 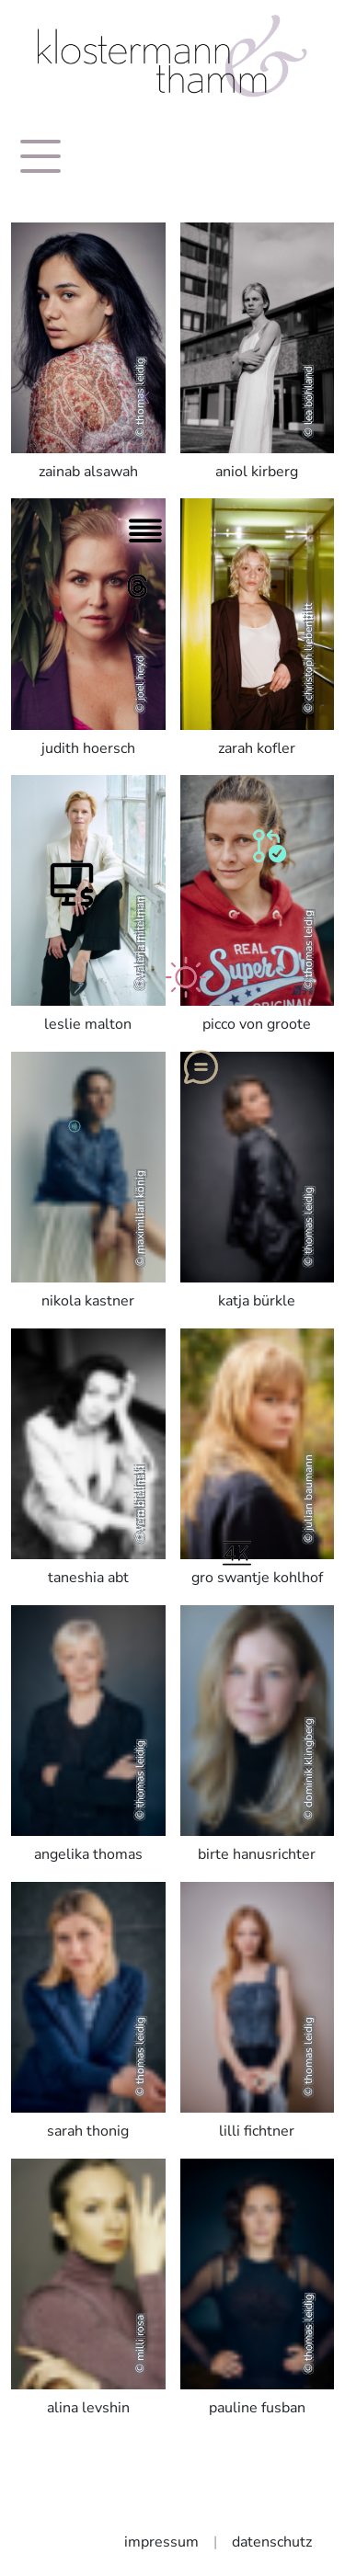 I want to click on open the X (formerly Twitter) app, so click(x=144, y=397).